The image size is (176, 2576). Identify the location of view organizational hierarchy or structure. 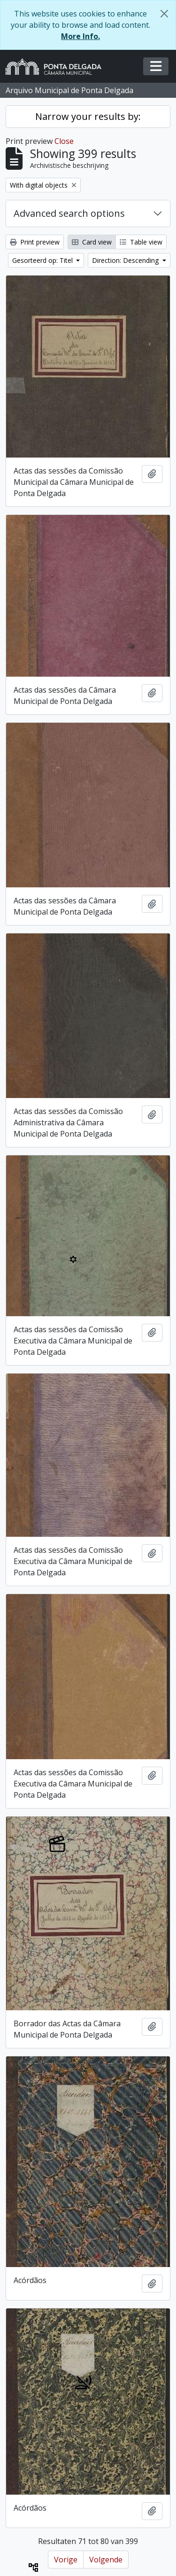
(33, 2568).